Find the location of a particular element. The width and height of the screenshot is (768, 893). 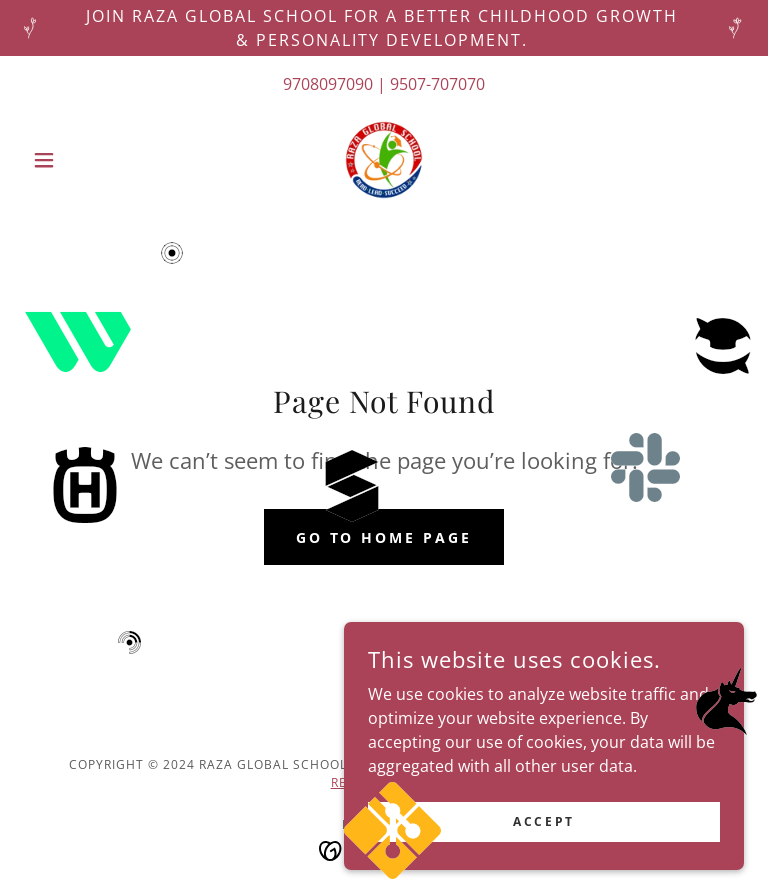

western union logo is located at coordinates (78, 342).